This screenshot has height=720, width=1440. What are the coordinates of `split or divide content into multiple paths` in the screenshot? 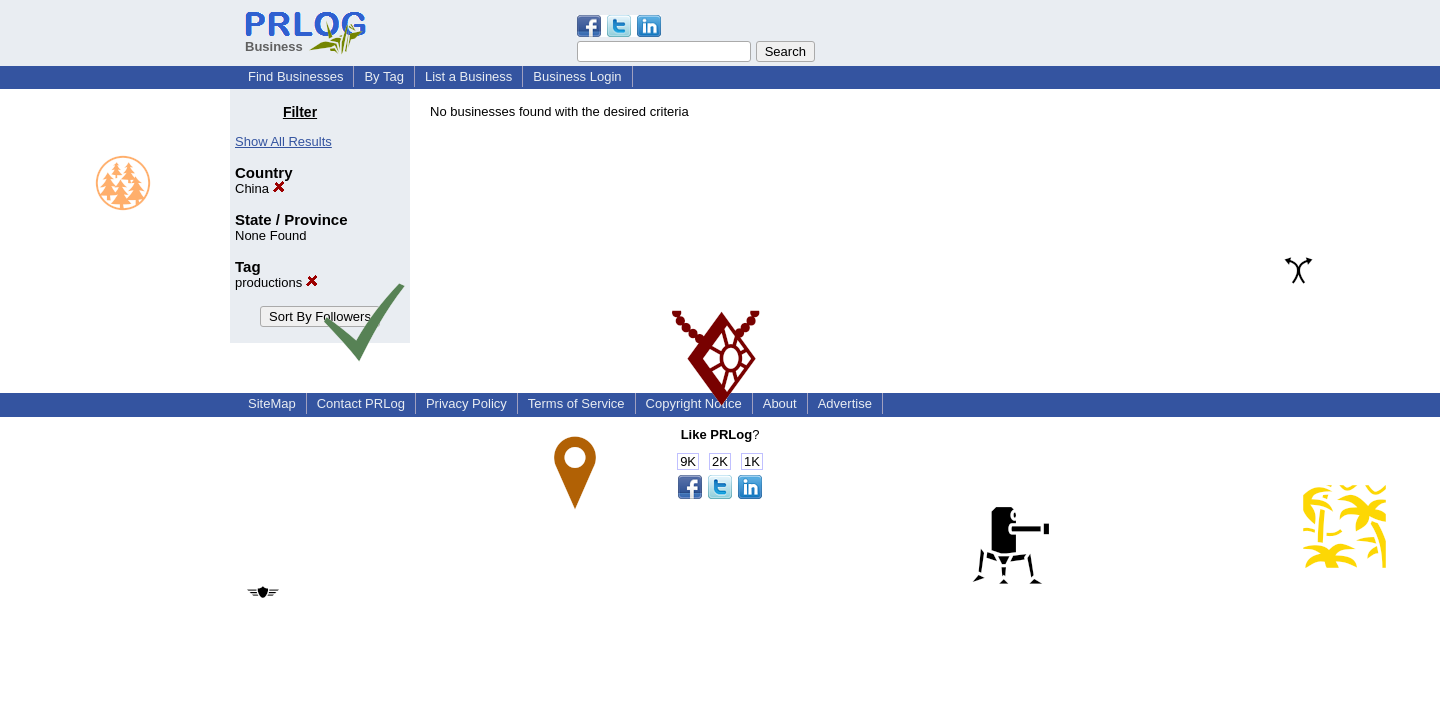 It's located at (1298, 270).